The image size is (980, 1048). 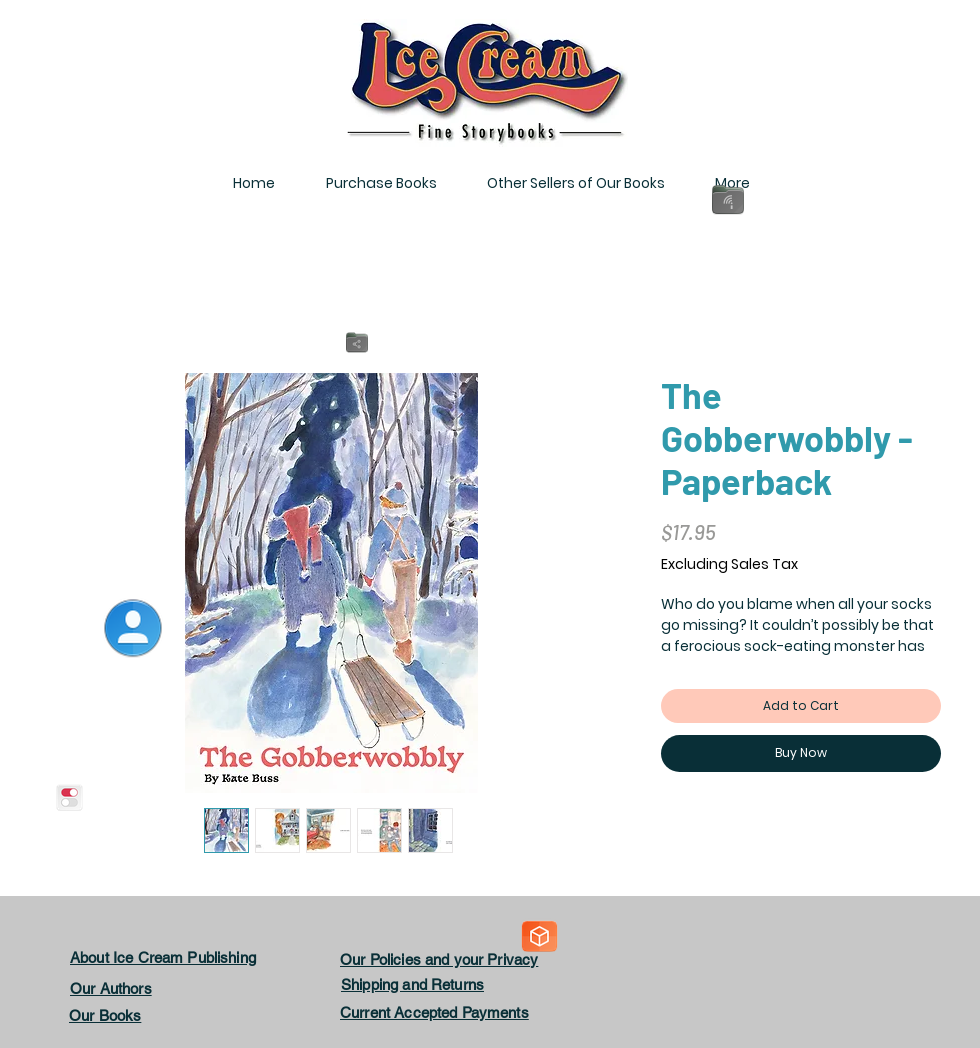 What do you see at coordinates (133, 628) in the screenshot?
I see `default user profile avatar` at bounding box center [133, 628].